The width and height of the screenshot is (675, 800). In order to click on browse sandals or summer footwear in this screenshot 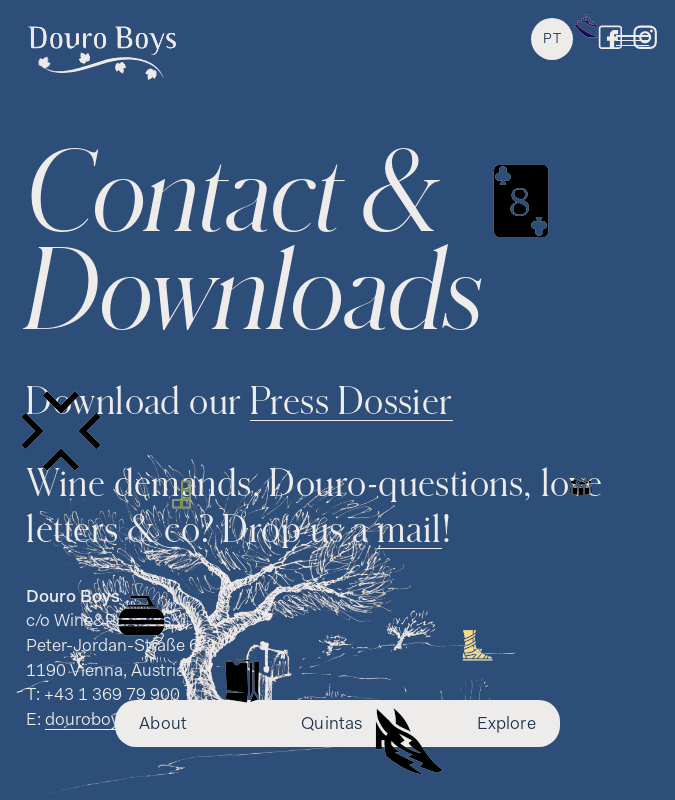, I will do `click(477, 645)`.